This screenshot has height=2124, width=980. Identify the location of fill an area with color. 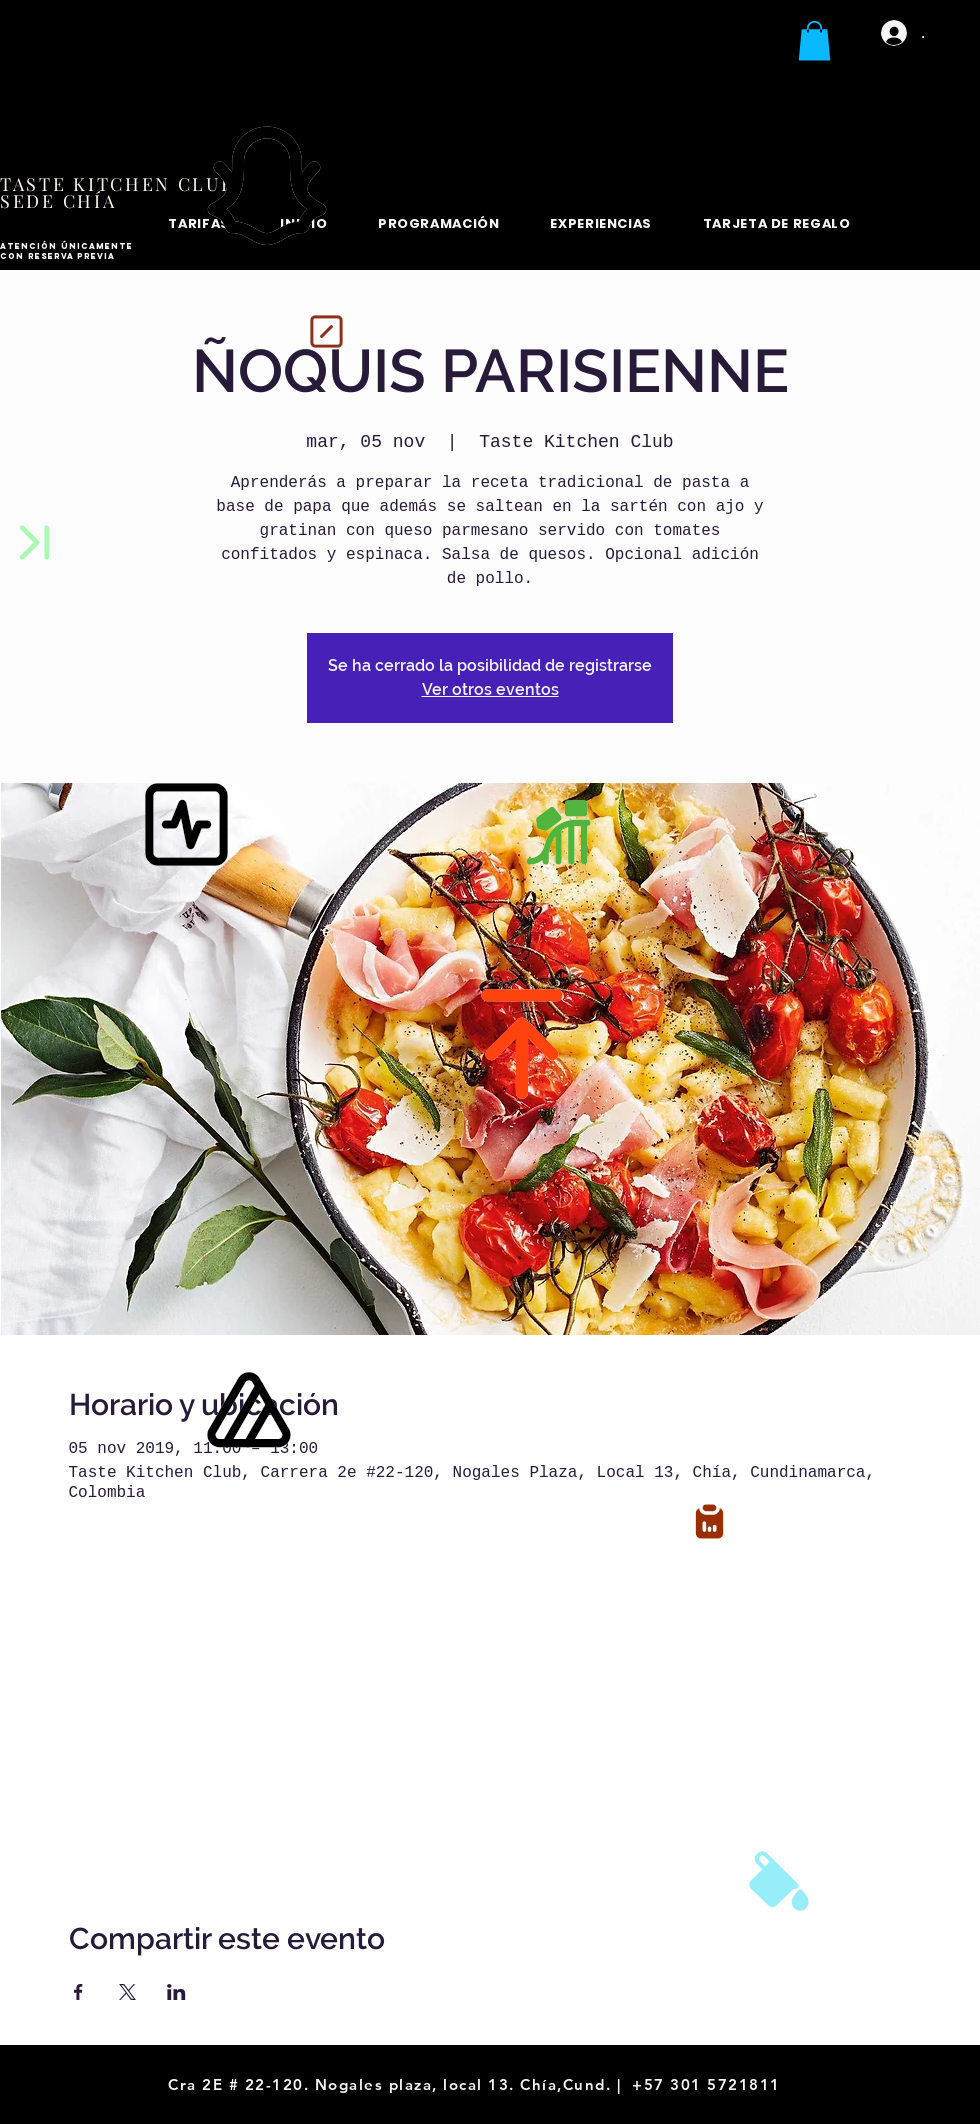
(779, 1881).